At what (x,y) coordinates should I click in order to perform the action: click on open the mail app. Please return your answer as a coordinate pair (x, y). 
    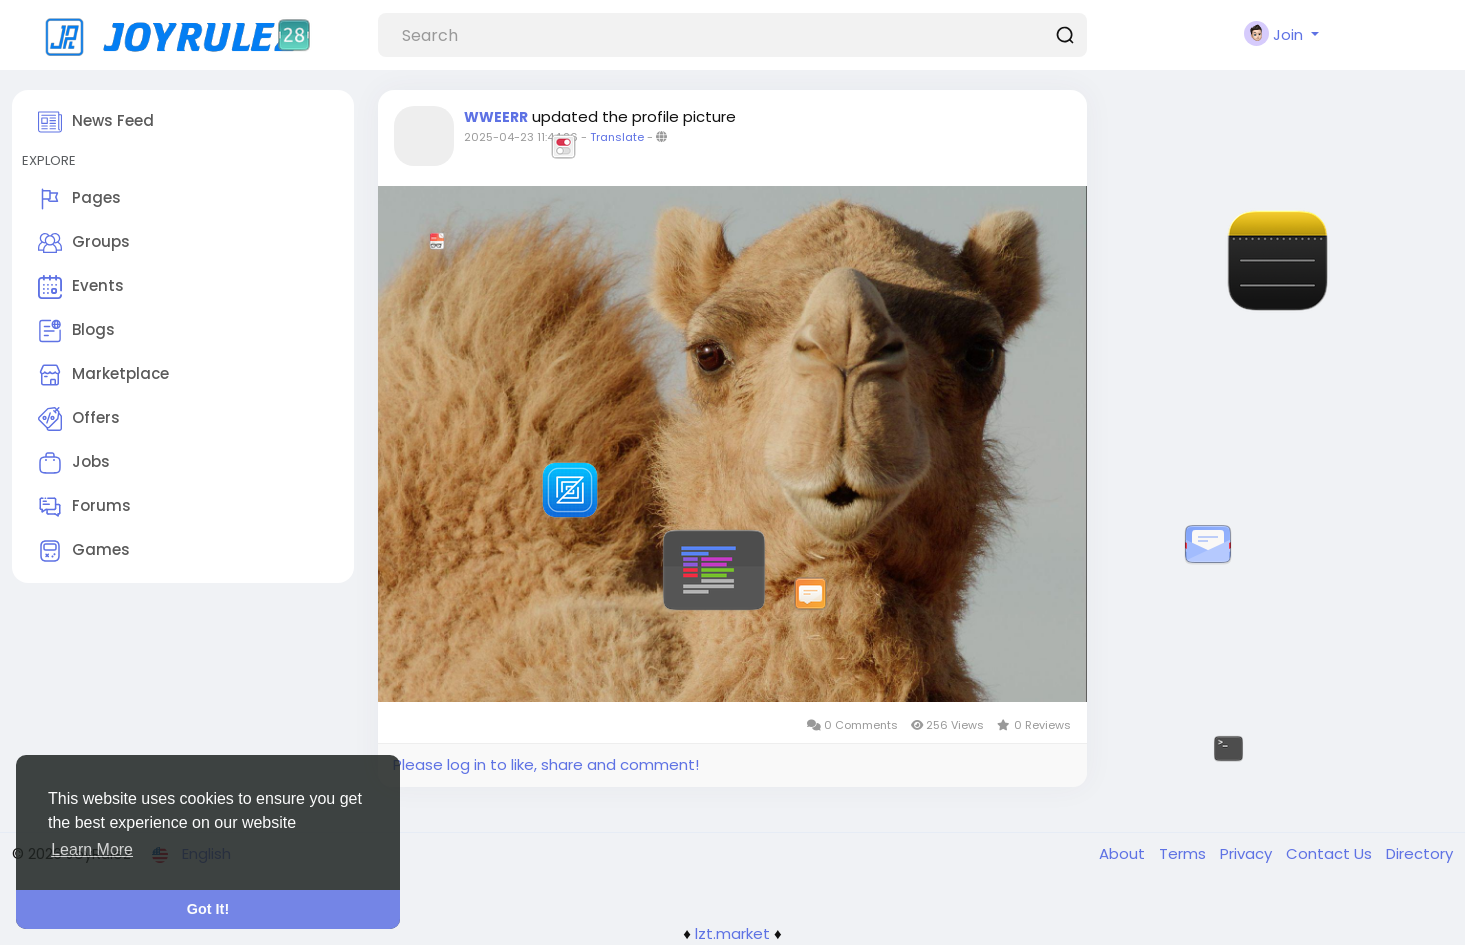
    Looking at the image, I should click on (1208, 544).